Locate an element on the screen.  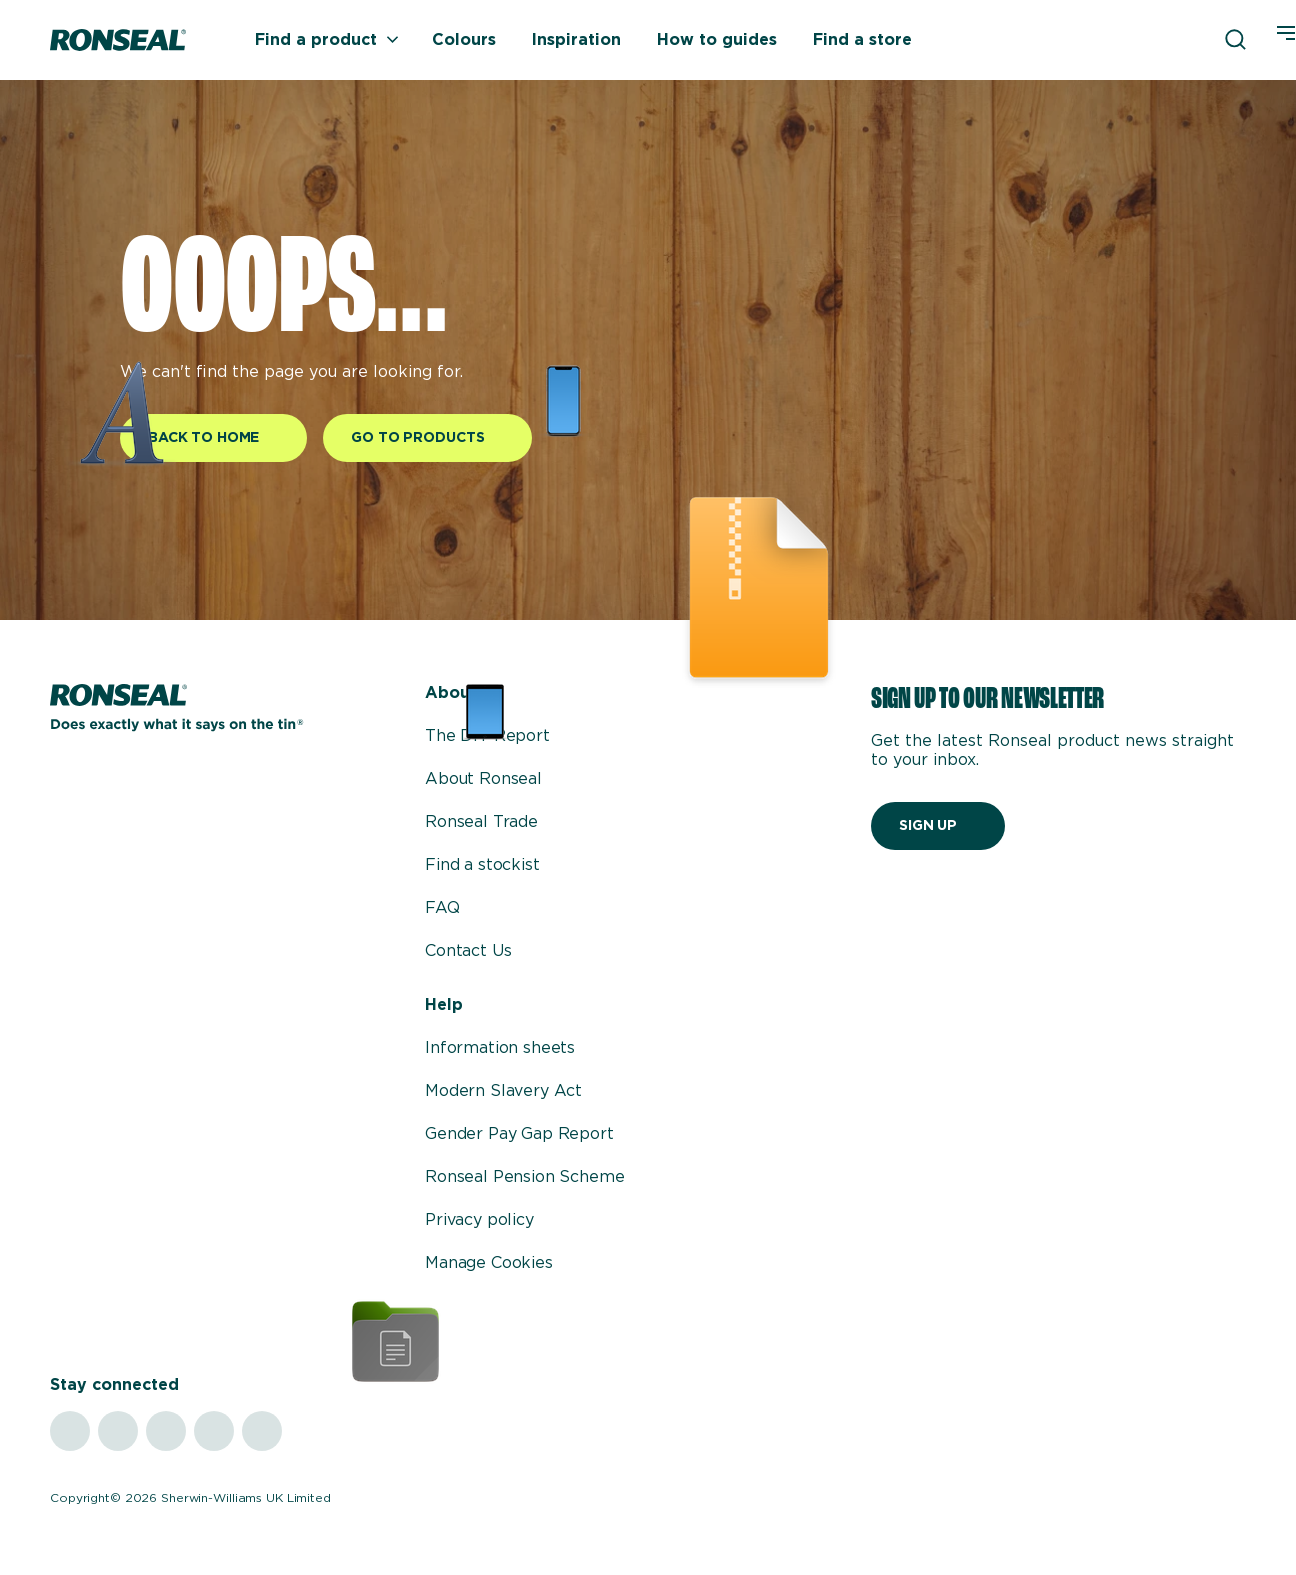
compressed tar archive file (.tar.lzma) is located at coordinates (759, 591).